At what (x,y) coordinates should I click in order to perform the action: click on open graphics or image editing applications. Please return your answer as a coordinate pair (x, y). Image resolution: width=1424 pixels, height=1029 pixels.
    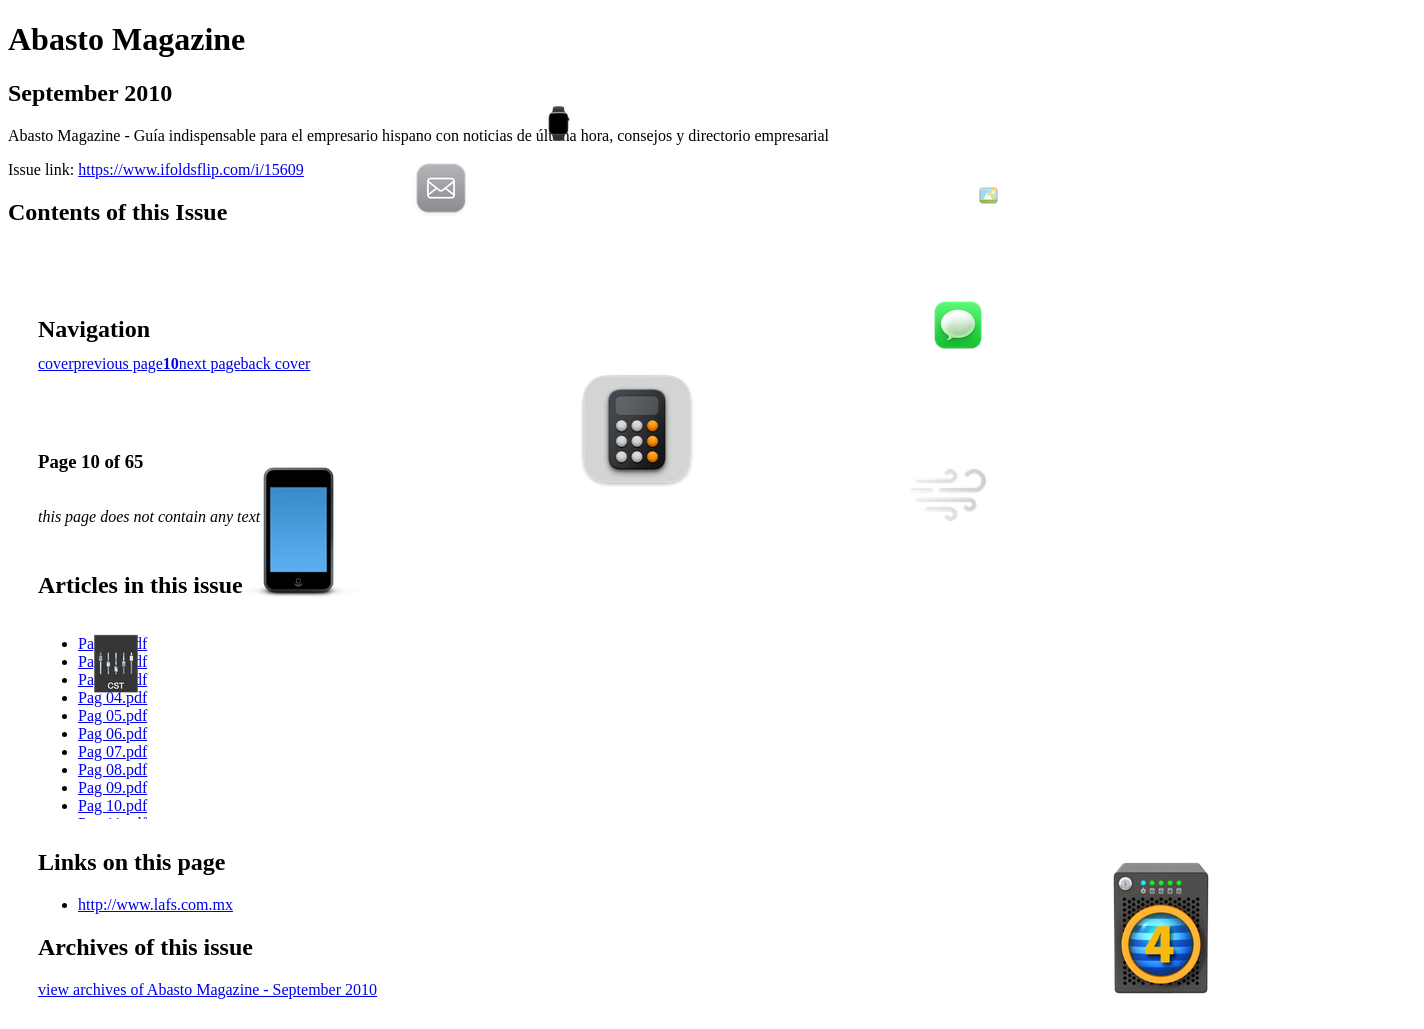
    Looking at the image, I should click on (988, 195).